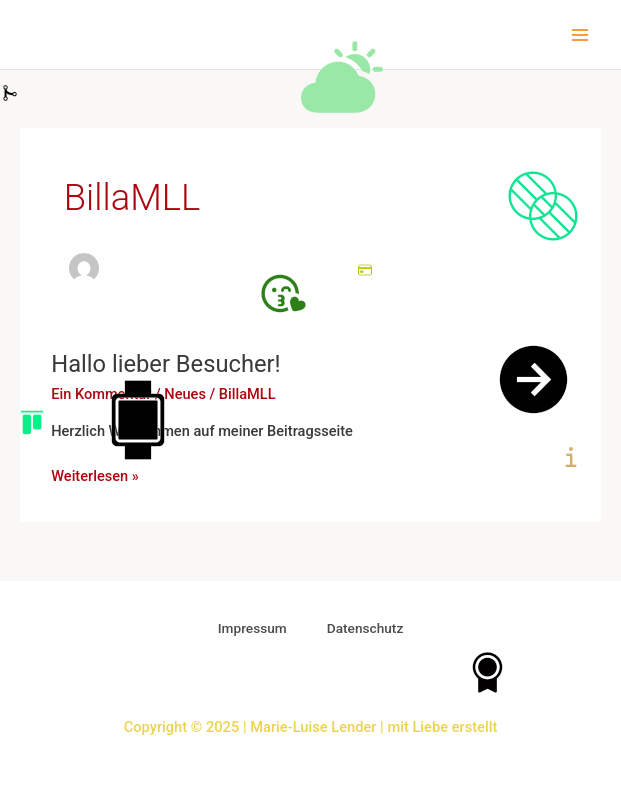 The width and height of the screenshot is (621, 796). What do you see at coordinates (32, 422) in the screenshot?
I see `align selected elements to the top` at bounding box center [32, 422].